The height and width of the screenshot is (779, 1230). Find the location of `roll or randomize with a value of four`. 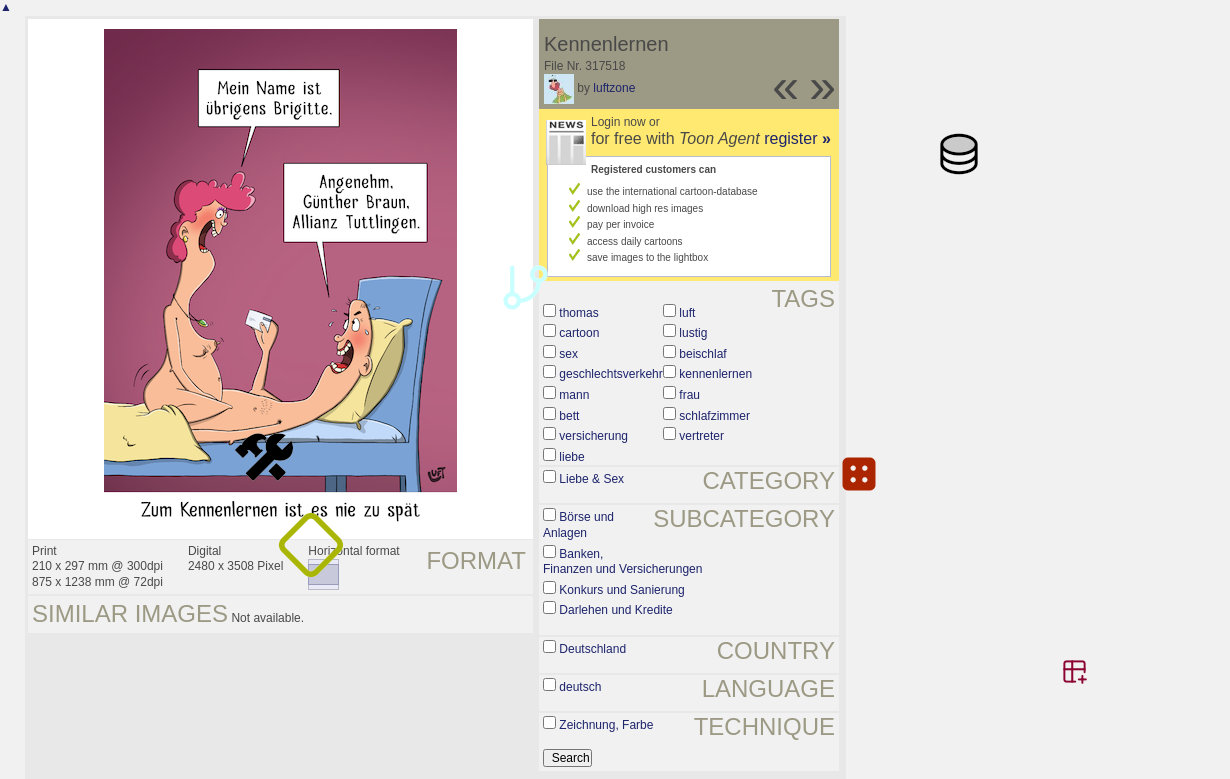

roll or randomize with a value of four is located at coordinates (859, 474).